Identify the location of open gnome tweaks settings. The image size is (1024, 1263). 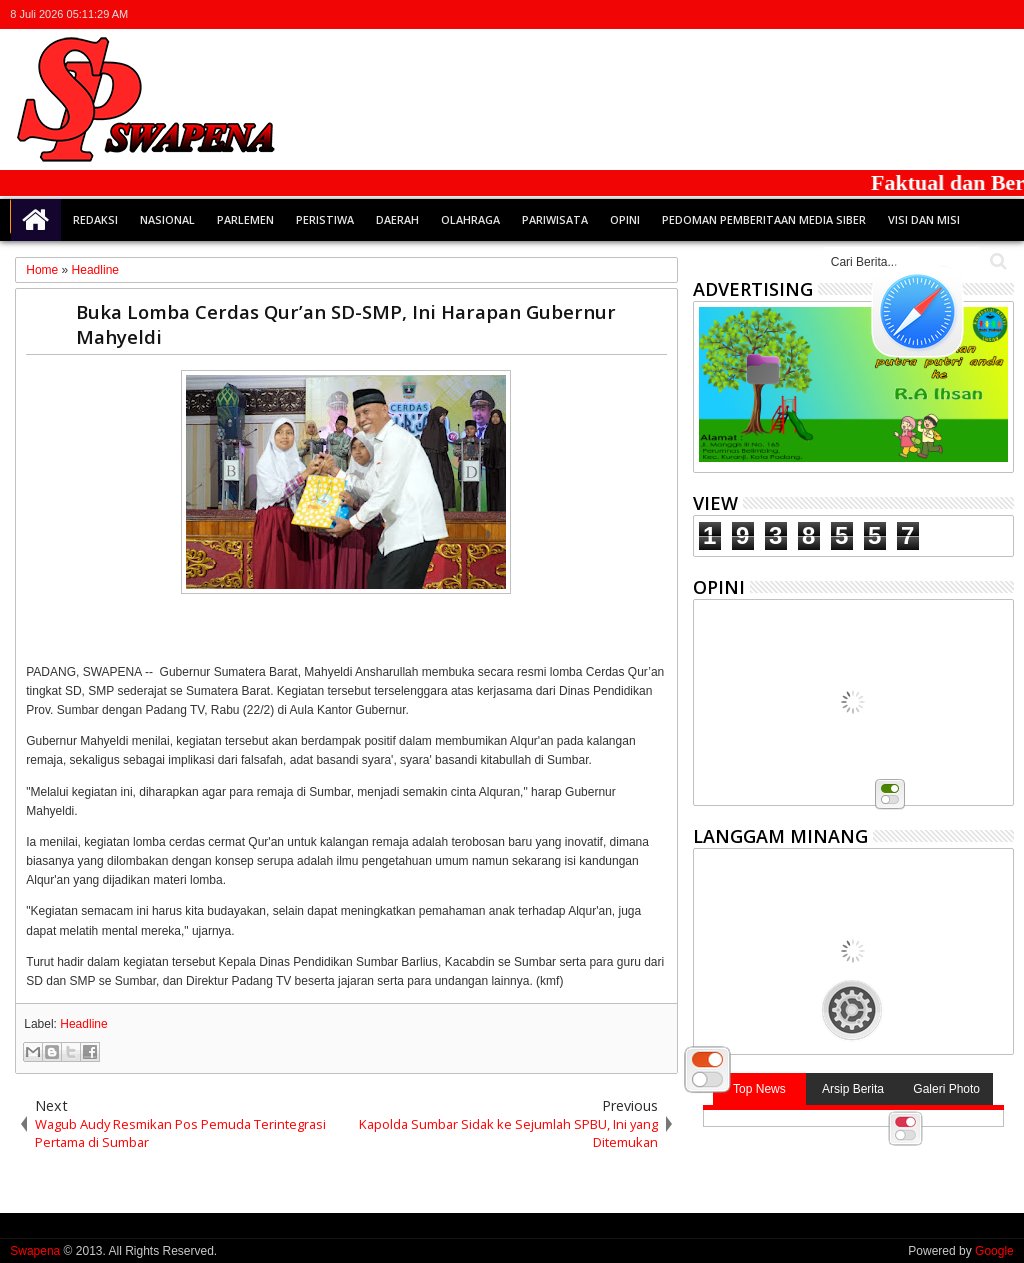
(905, 1128).